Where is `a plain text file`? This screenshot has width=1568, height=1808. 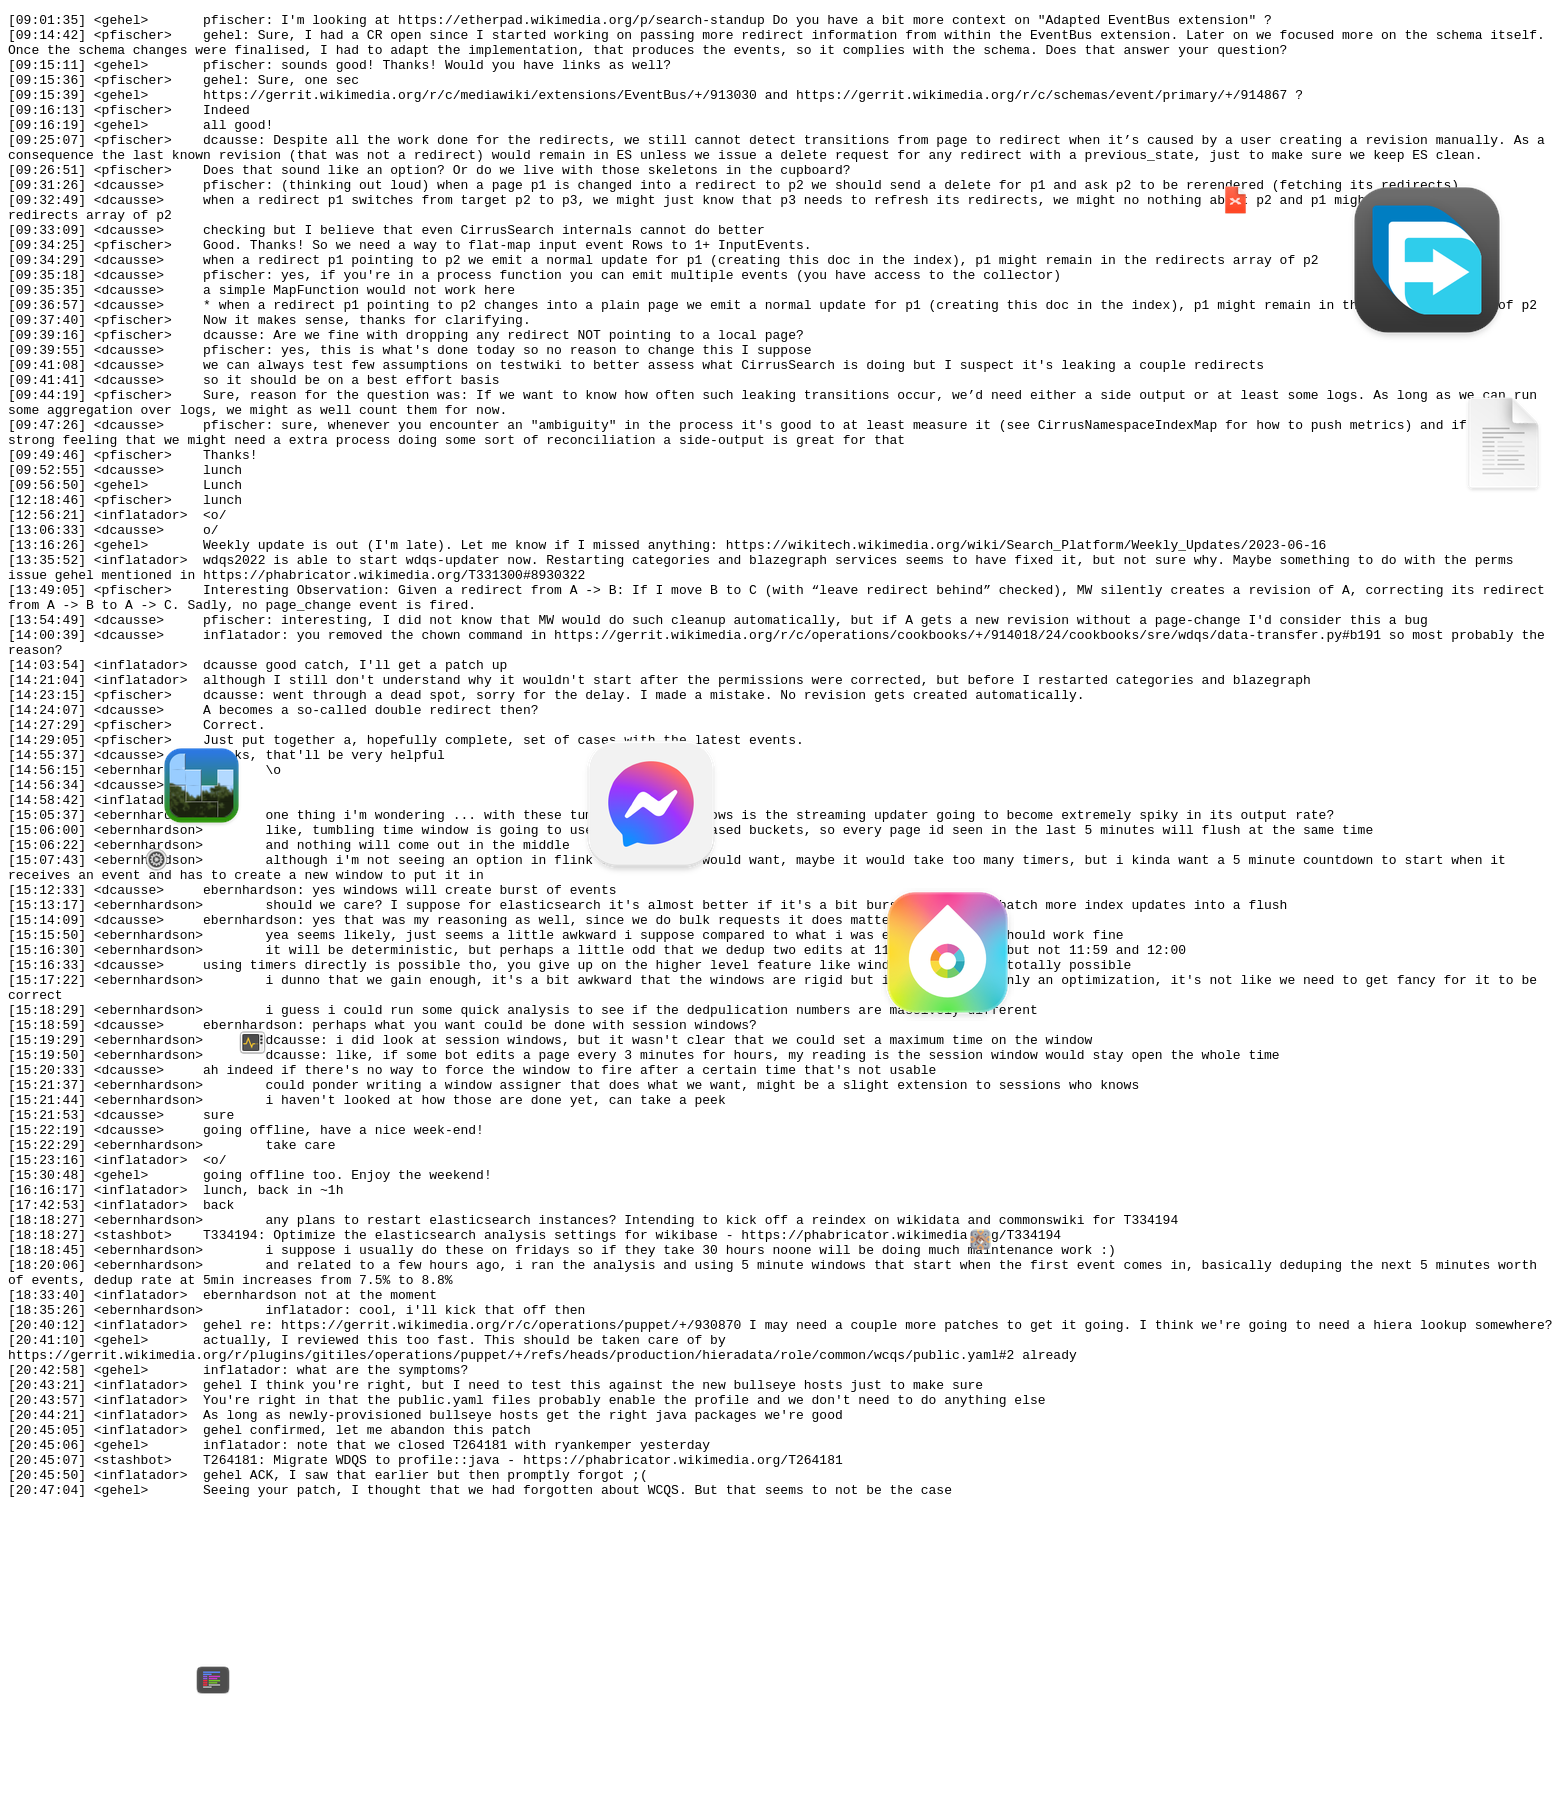 a plain text file is located at coordinates (1503, 444).